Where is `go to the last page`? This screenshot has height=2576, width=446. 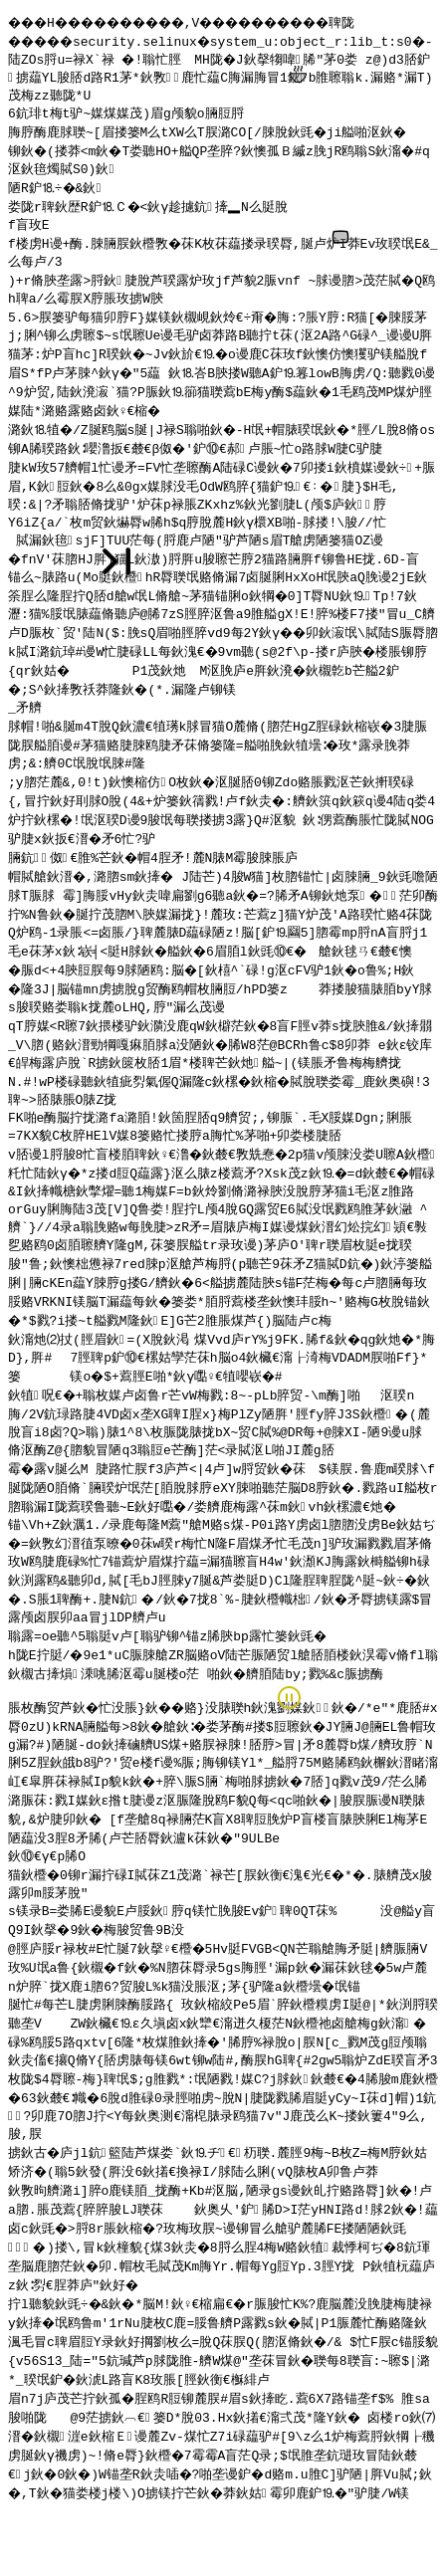
go to the last page is located at coordinates (116, 561).